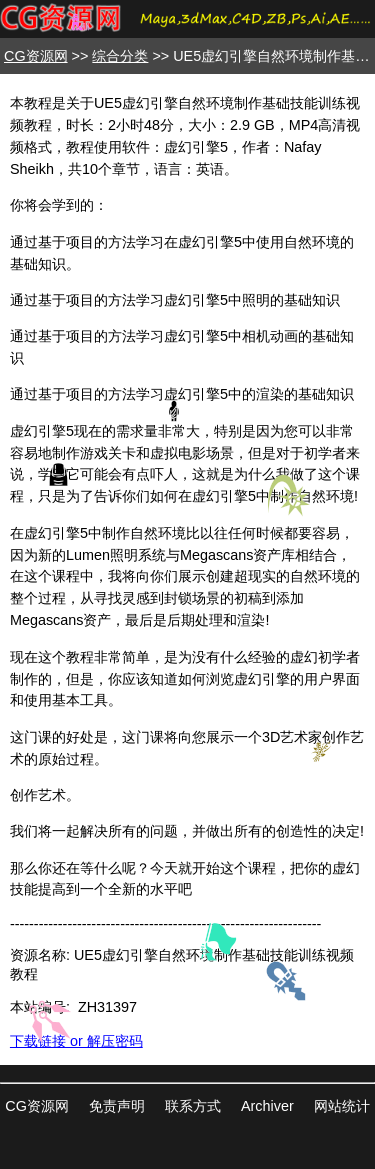 The height and width of the screenshot is (1169, 375). Describe the element at coordinates (58, 474) in the screenshot. I see `select nail art or manicure options` at that location.